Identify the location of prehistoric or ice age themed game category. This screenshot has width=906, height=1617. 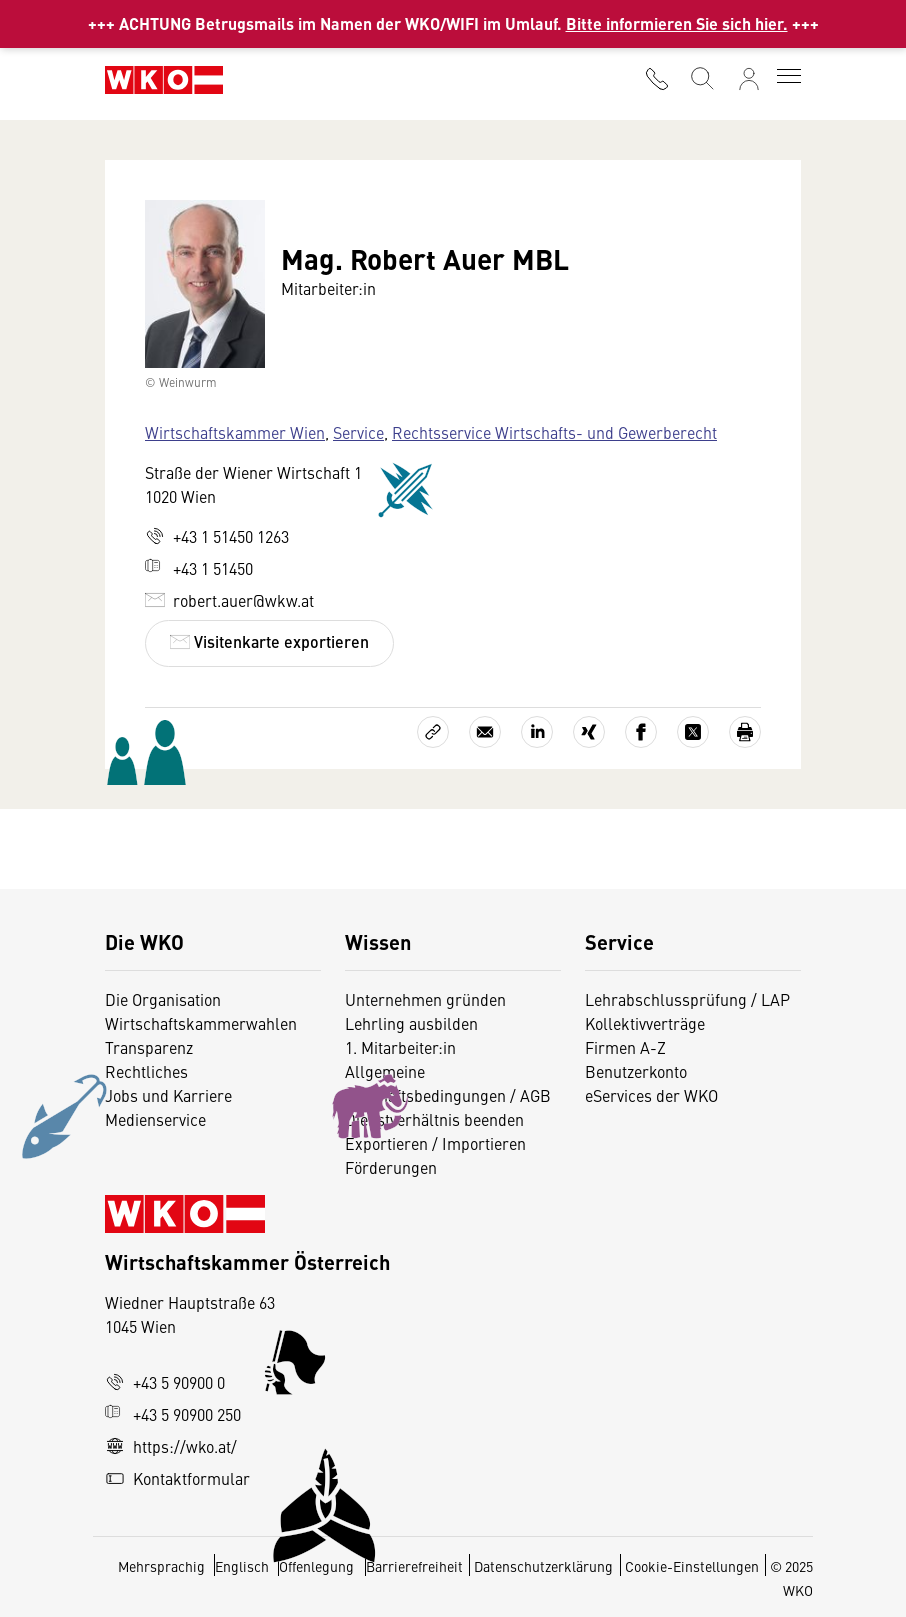
(370, 1106).